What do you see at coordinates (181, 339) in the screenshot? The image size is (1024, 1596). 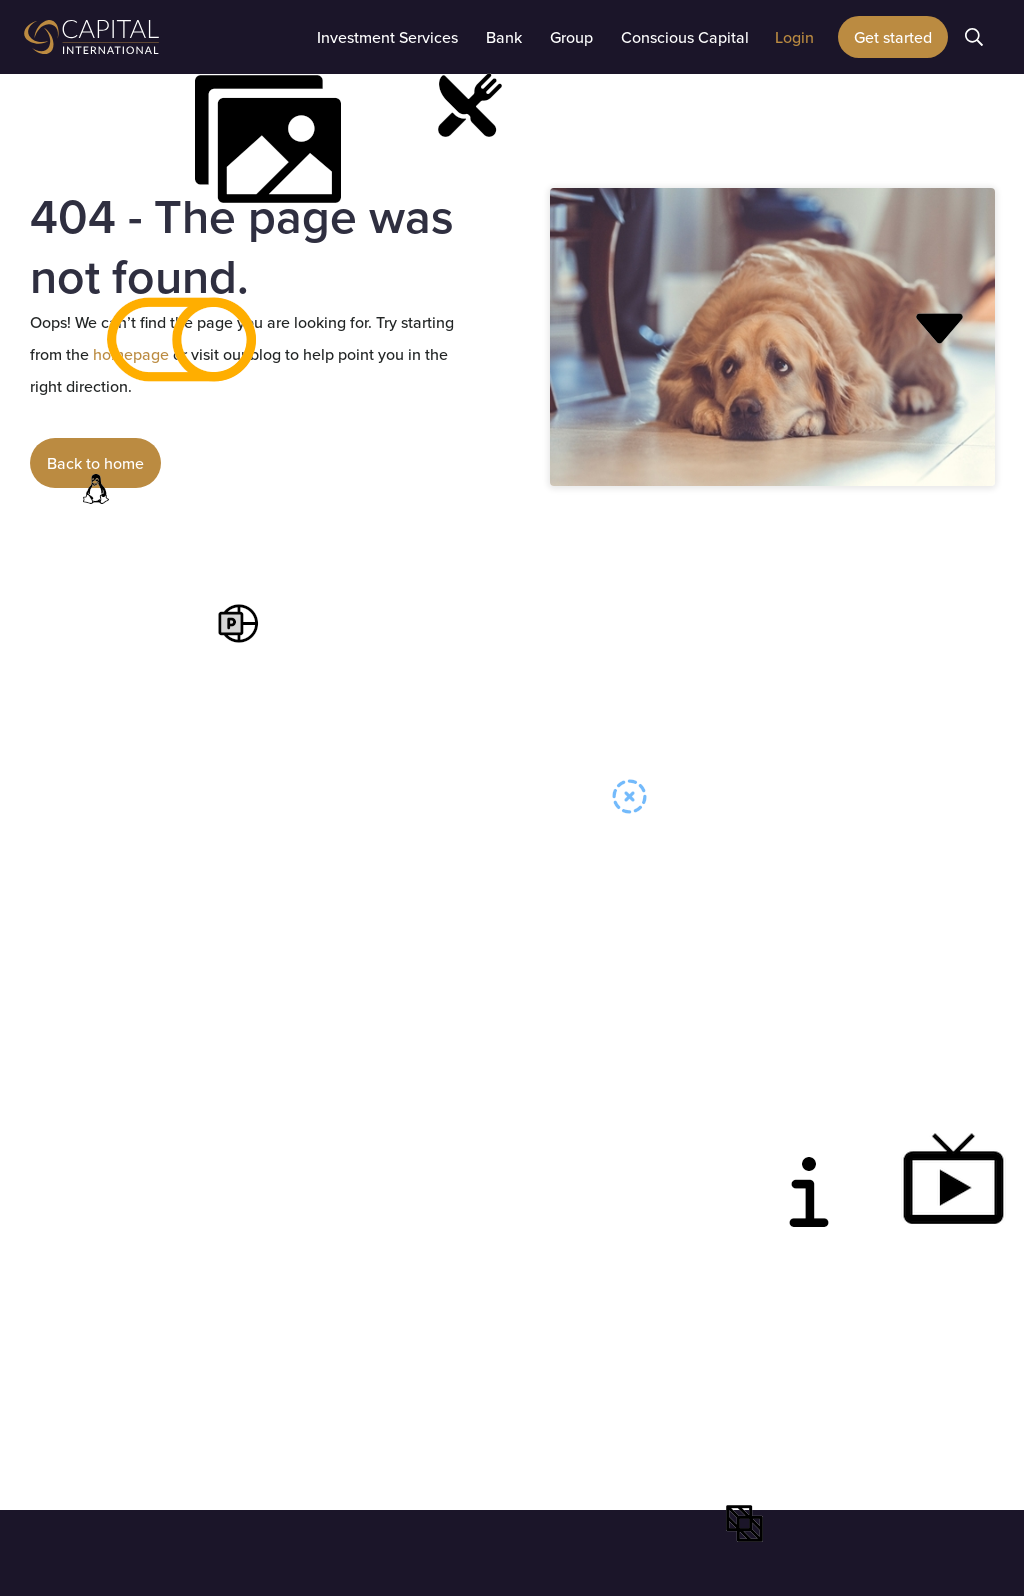 I see `toggle a setting on or off` at bounding box center [181, 339].